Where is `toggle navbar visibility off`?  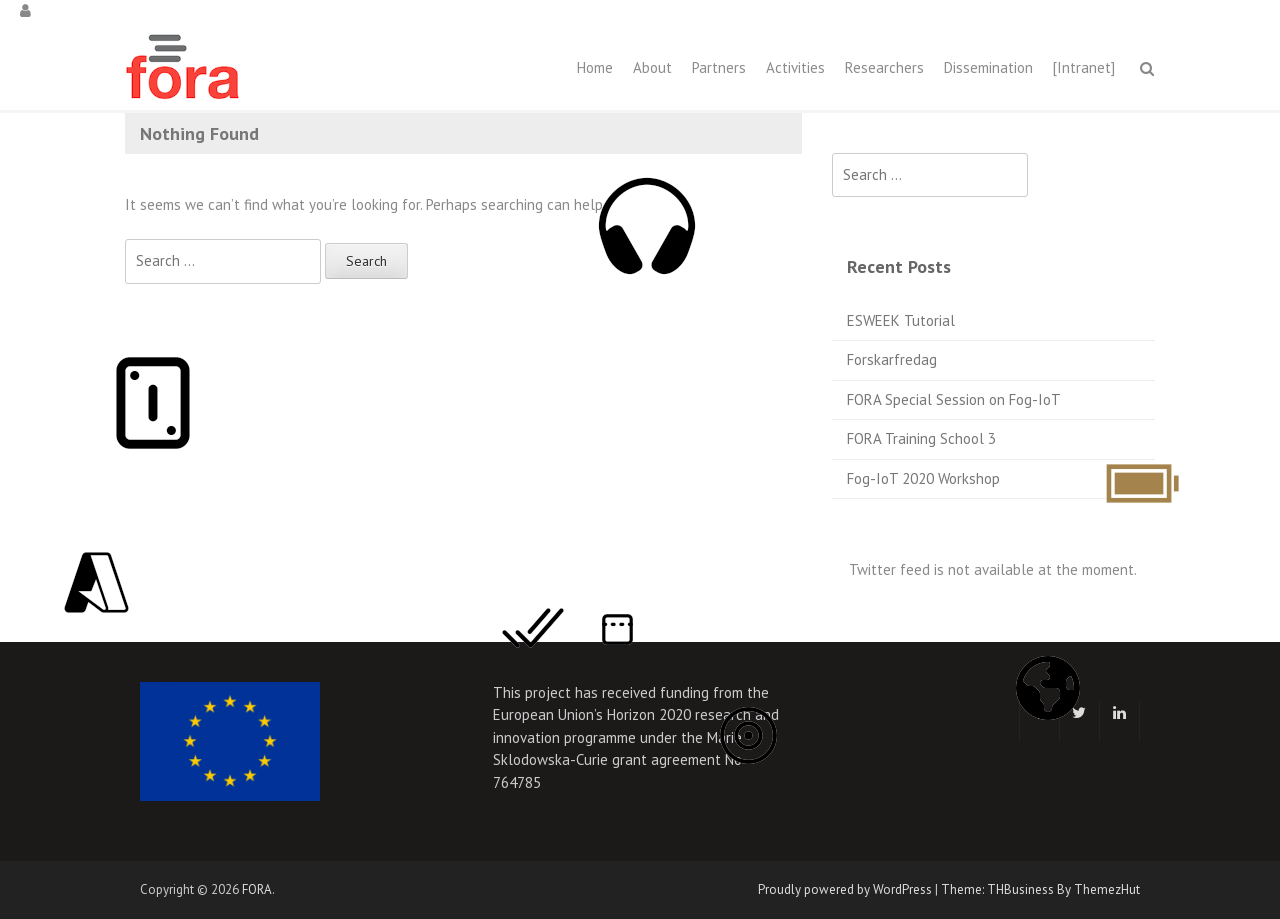
toggle navbar visibility off is located at coordinates (617, 629).